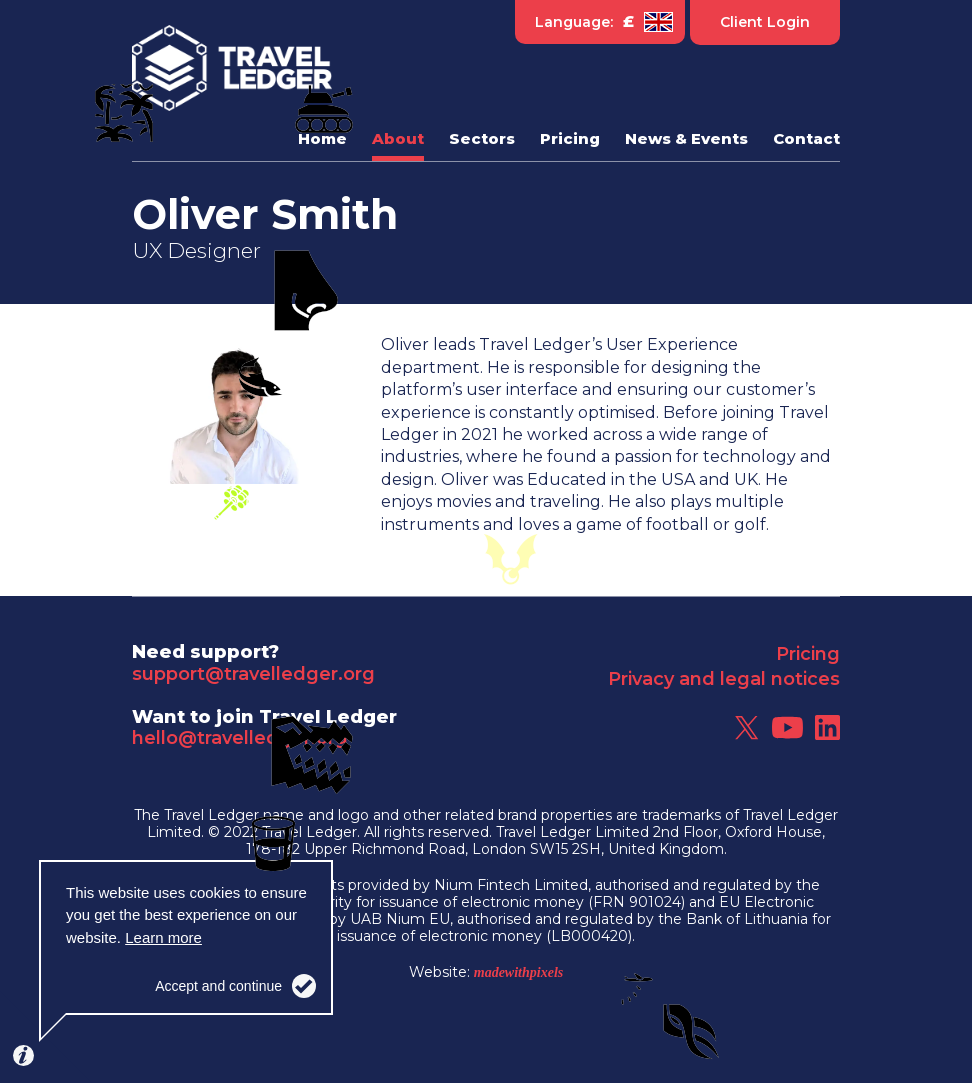 The image size is (972, 1083). I want to click on bat-themed game faction or guild emblem, so click(510, 559).